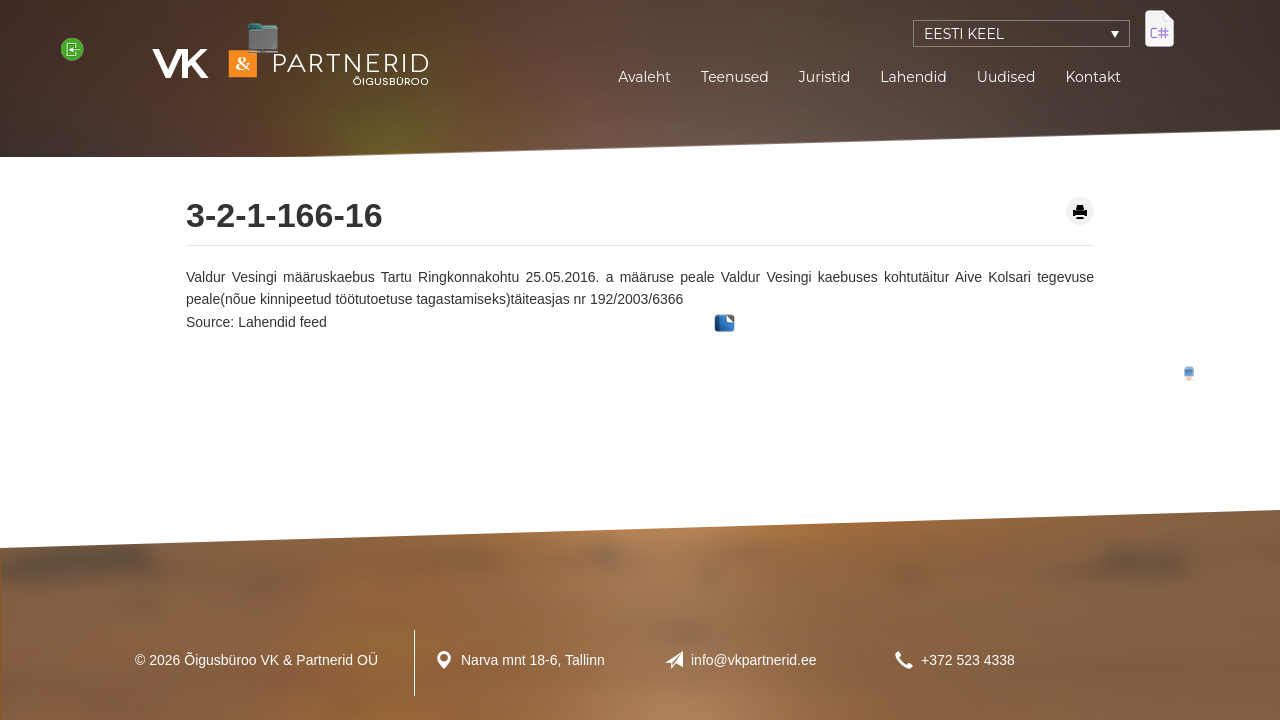 The width and height of the screenshot is (1280, 720). What do you see at coordinates (1189, 374) in the screenshot?
I see `insert an object or embed content` at bounding box center [1189, 374].